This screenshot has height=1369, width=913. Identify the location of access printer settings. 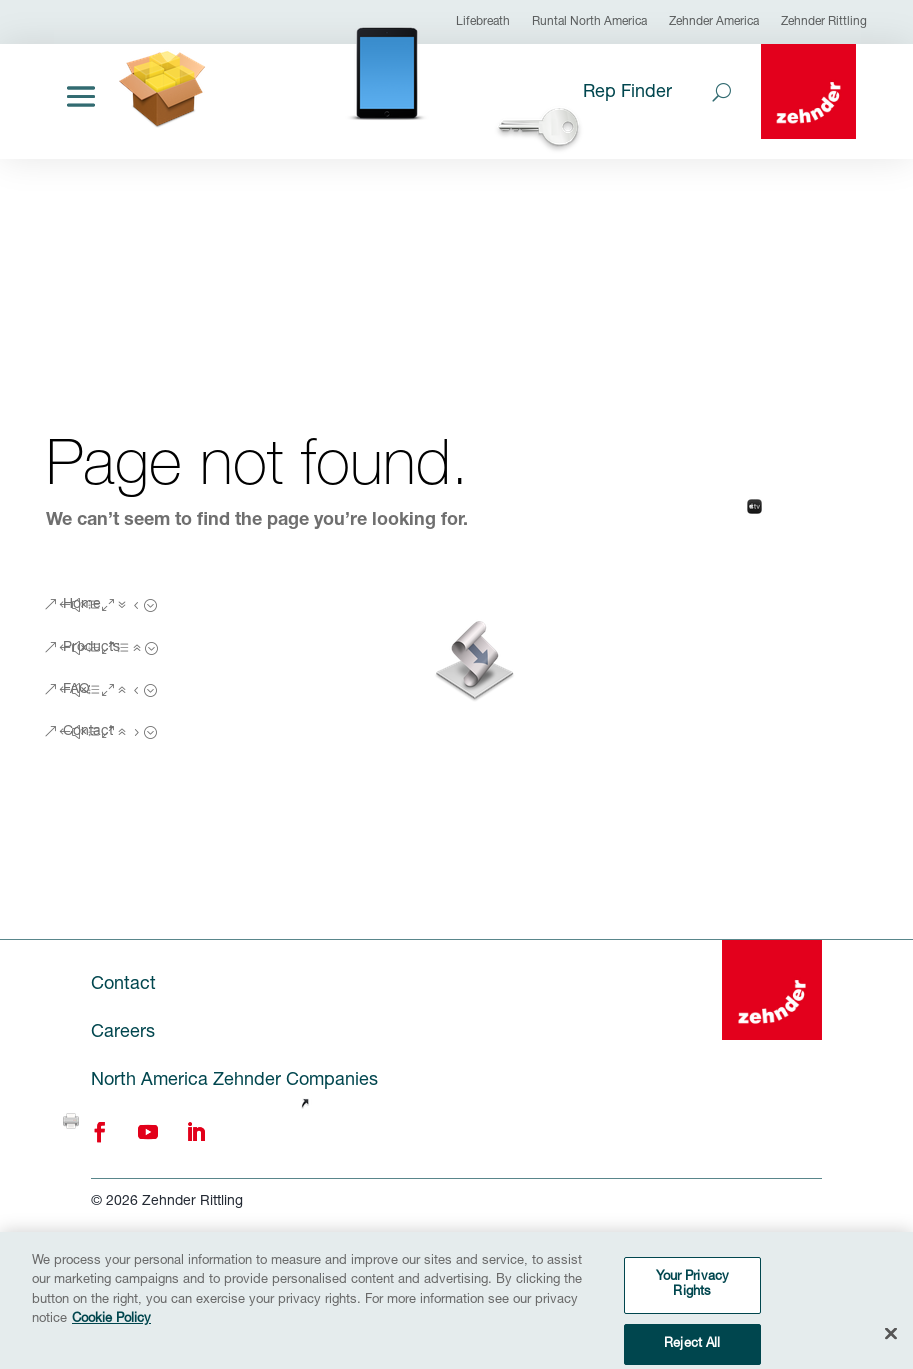
(71, 1121).